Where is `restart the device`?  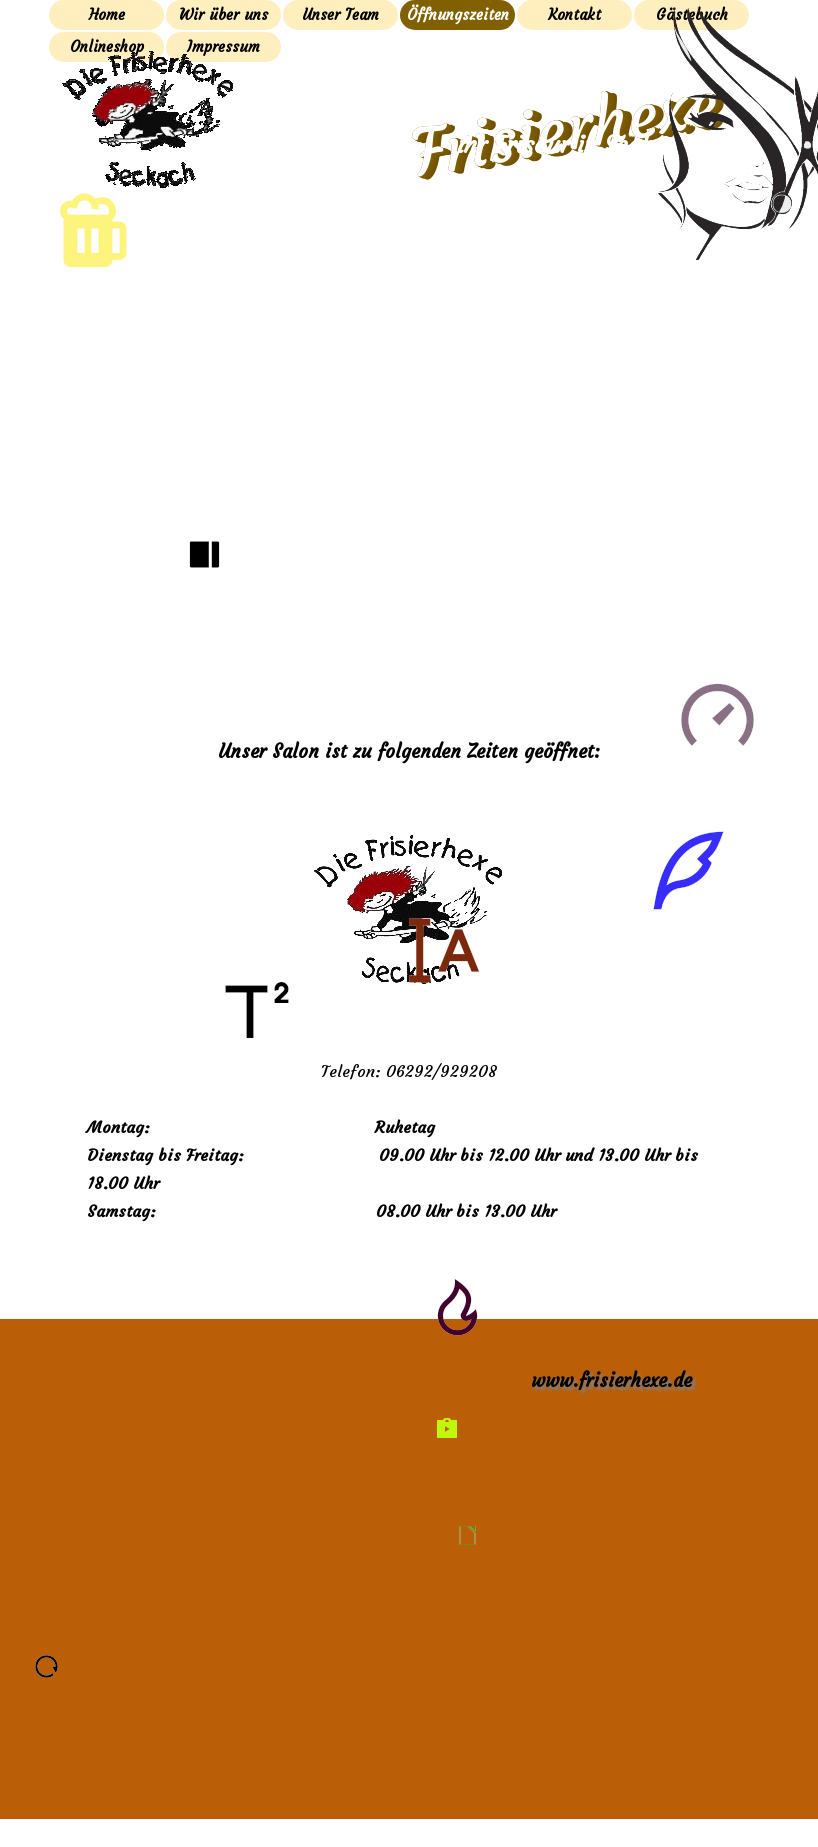 restart the device is located at coordinates (46, 1666).